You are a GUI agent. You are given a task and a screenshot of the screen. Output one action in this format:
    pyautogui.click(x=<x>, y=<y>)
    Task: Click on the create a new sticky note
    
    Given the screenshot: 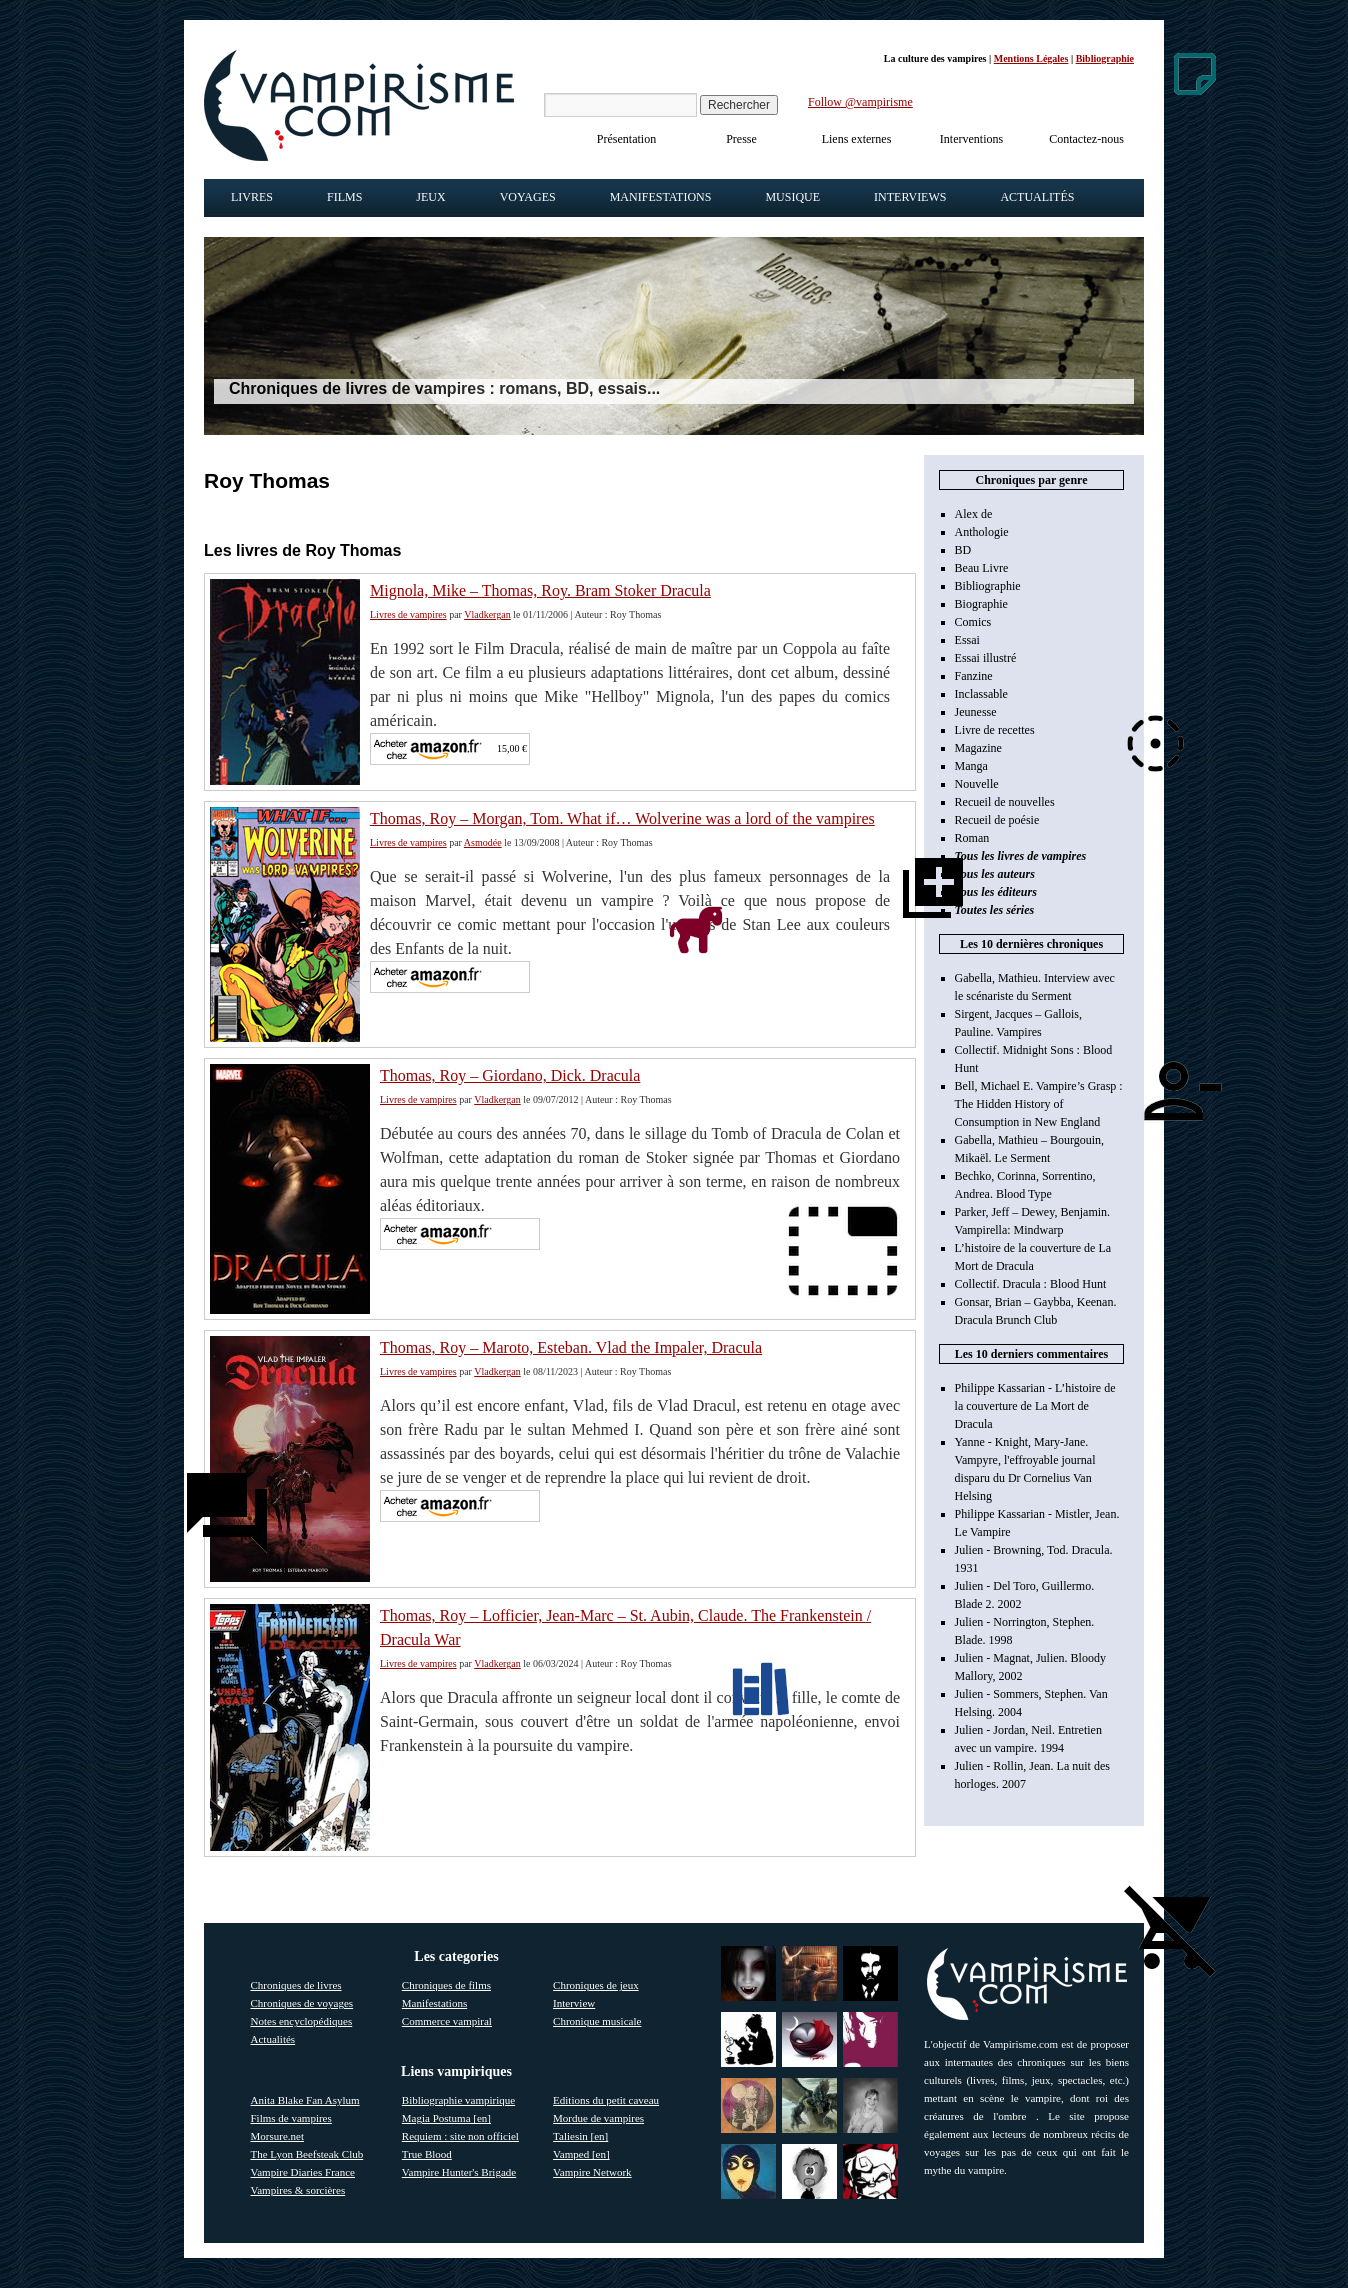 What is the action you would take?
    pyautogui.click(x=1195, y=74)
    